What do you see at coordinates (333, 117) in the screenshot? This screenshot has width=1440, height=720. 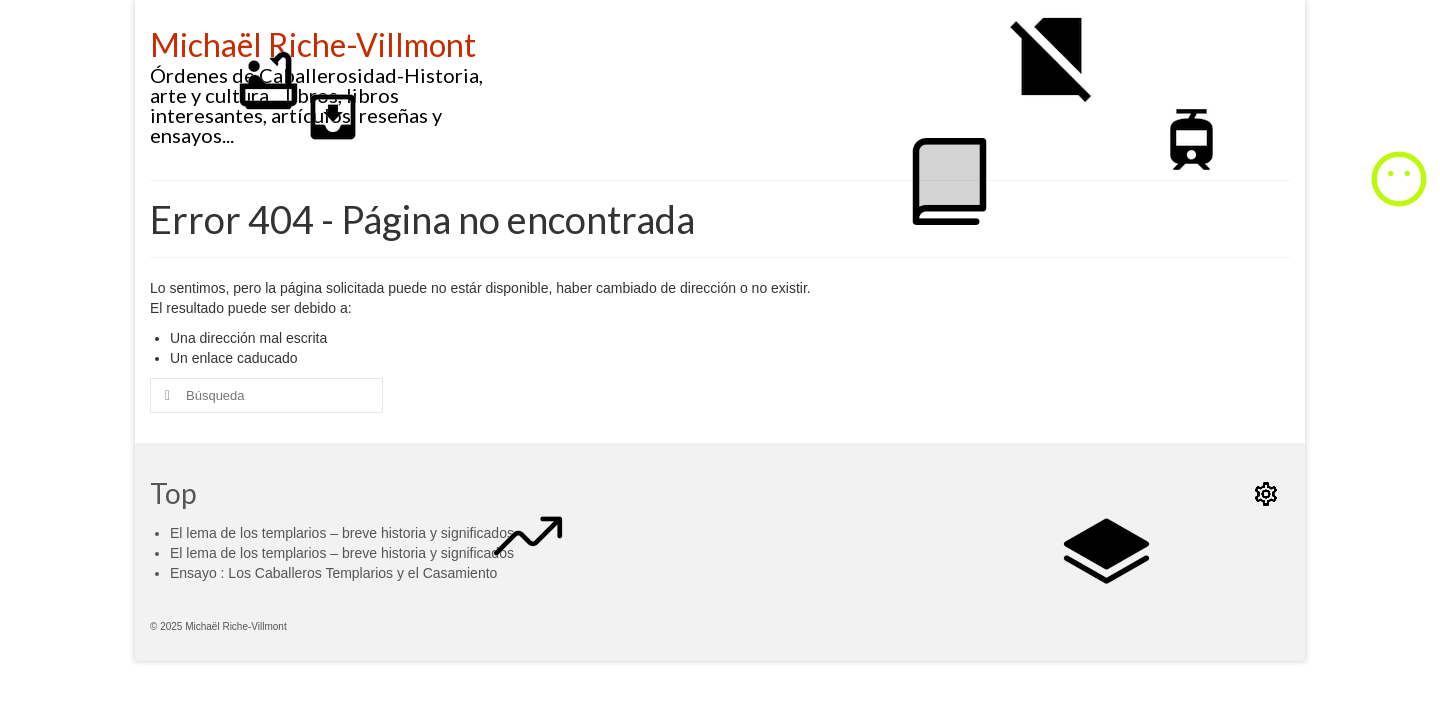 I see `move email or message to inbox` at bounding box center [333, 117].